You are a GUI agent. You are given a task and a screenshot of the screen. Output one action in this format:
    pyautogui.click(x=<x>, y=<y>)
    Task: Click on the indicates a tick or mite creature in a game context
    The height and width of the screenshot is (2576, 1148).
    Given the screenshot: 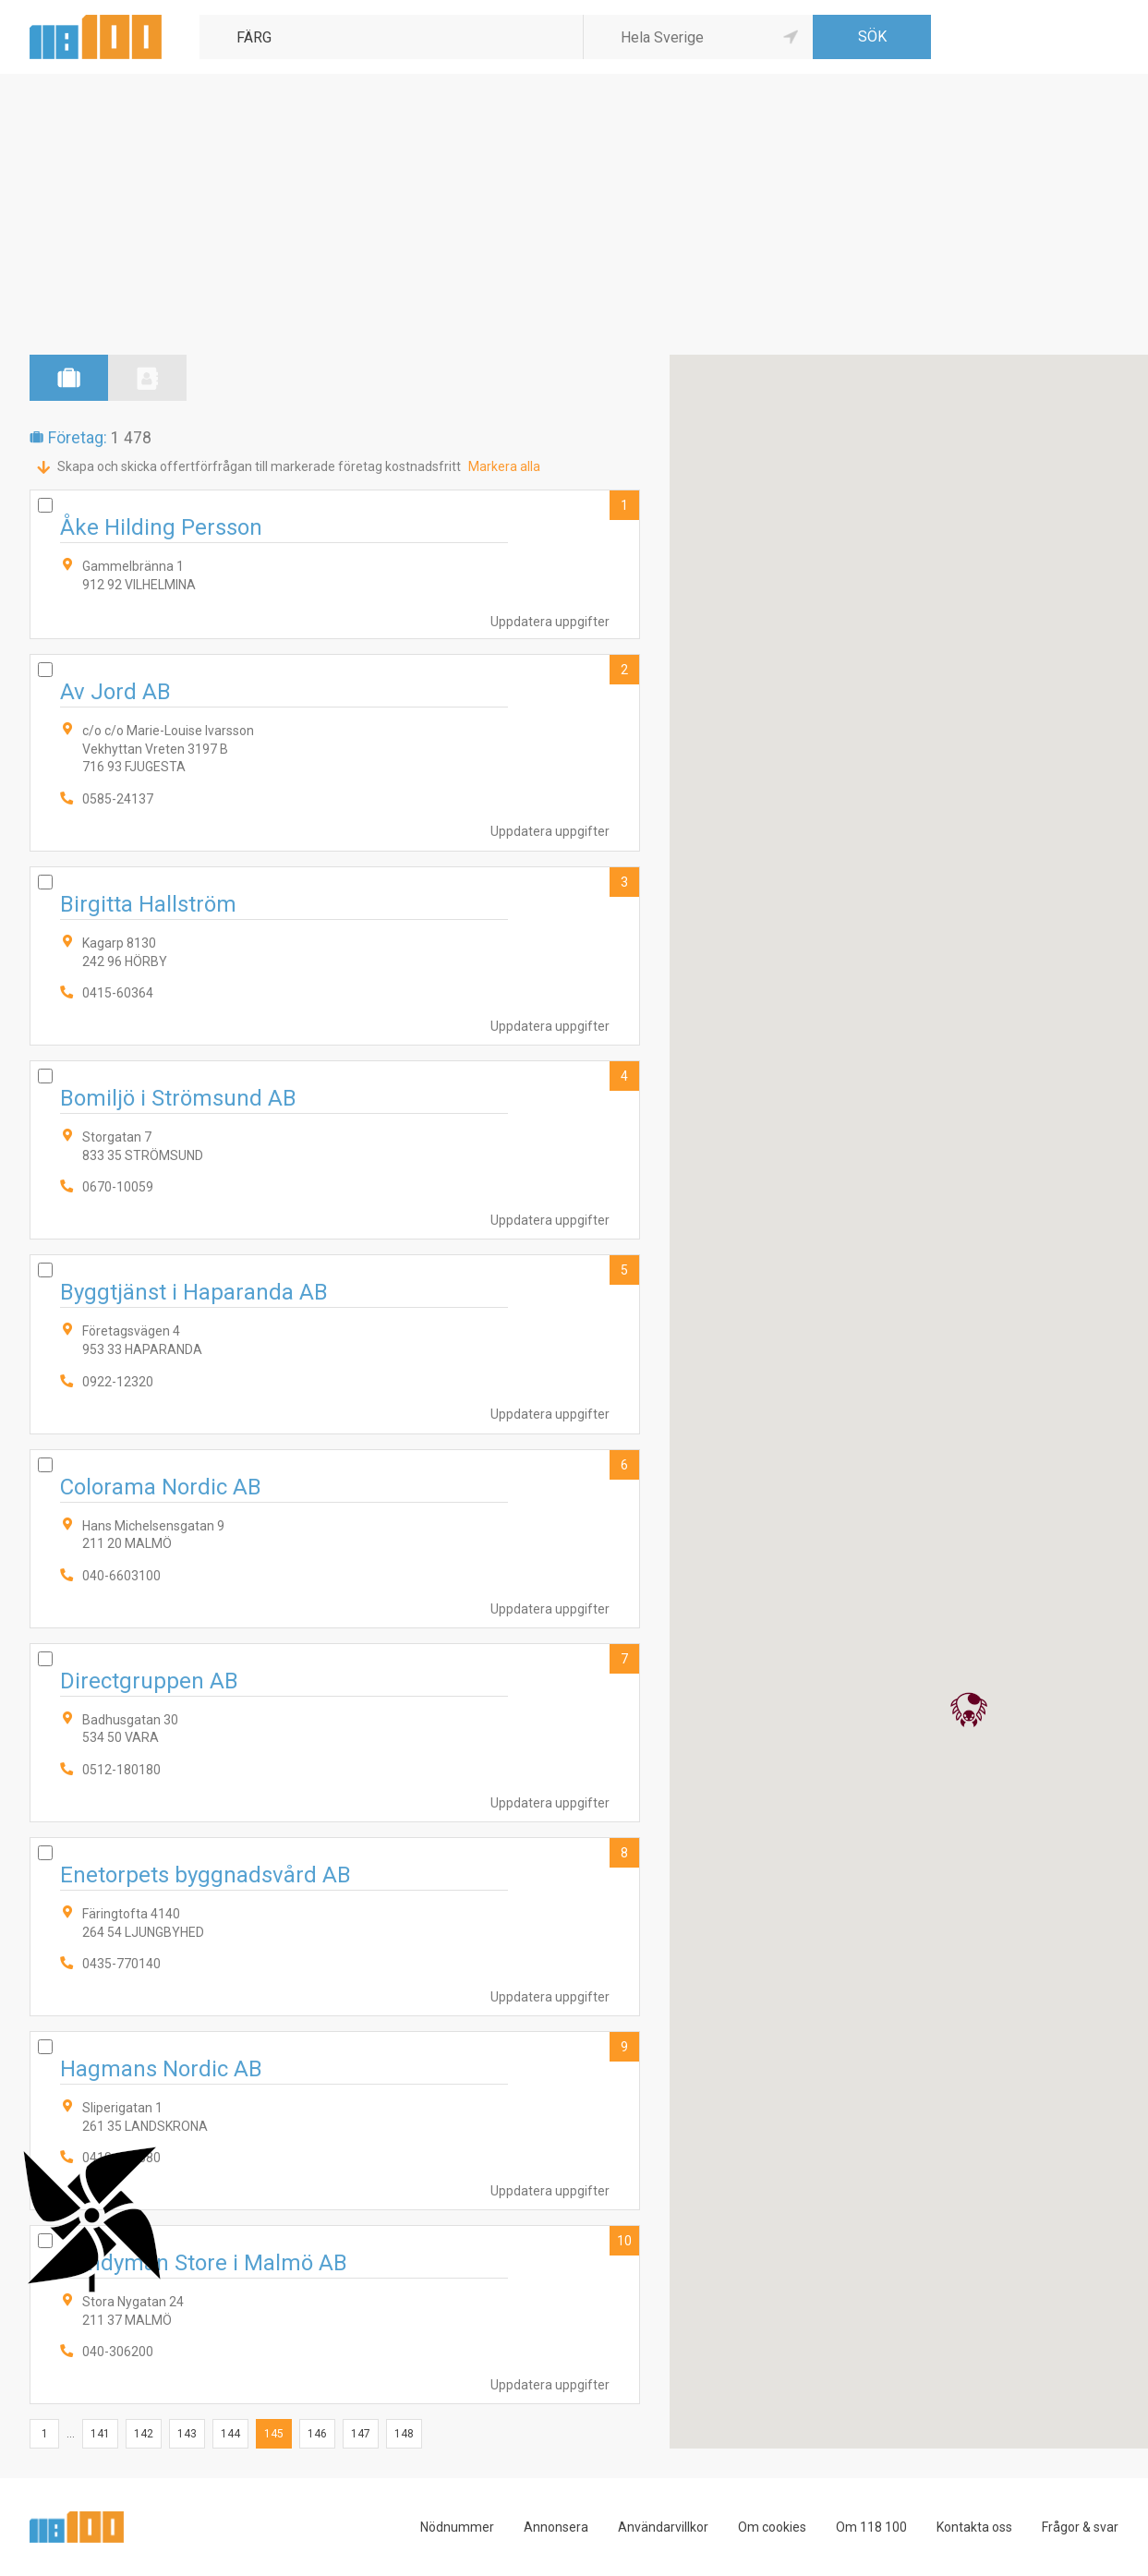 What is the action you would take?
    pyautogui.click(x=968, y=1710)
    